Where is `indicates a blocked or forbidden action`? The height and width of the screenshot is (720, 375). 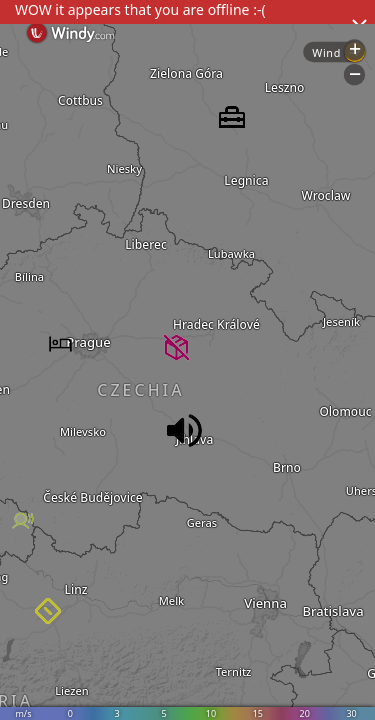
indicates a blocked or forbidden action is located at coordinates (48, 611).